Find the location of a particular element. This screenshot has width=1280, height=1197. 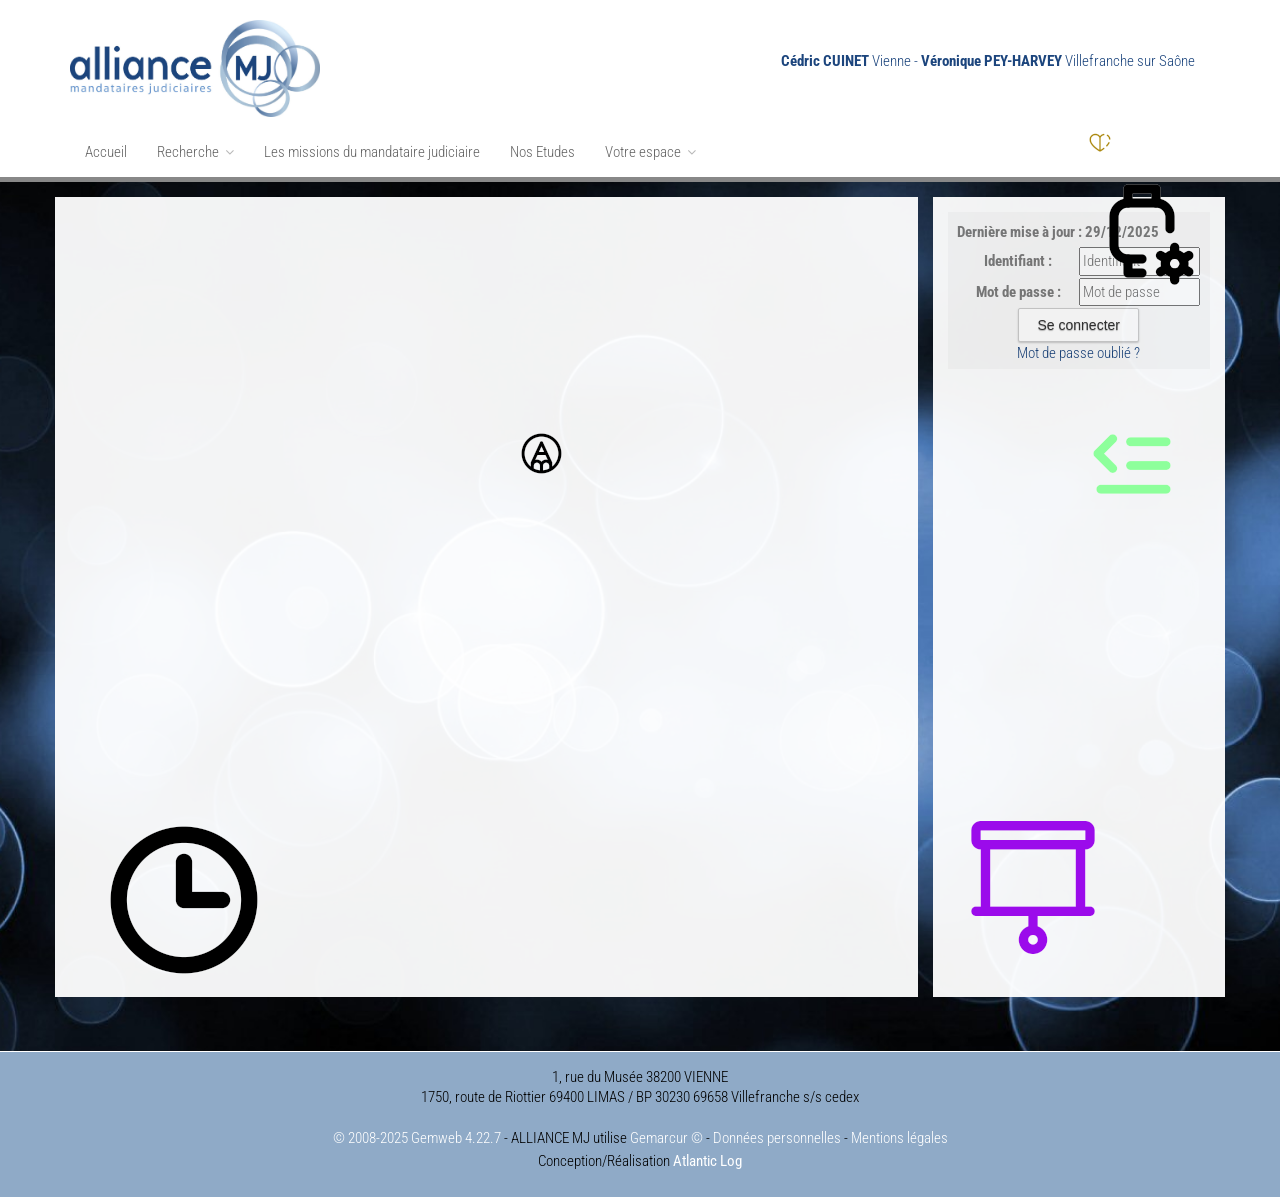

view time or clock settings is located at coordinates (184, 900).